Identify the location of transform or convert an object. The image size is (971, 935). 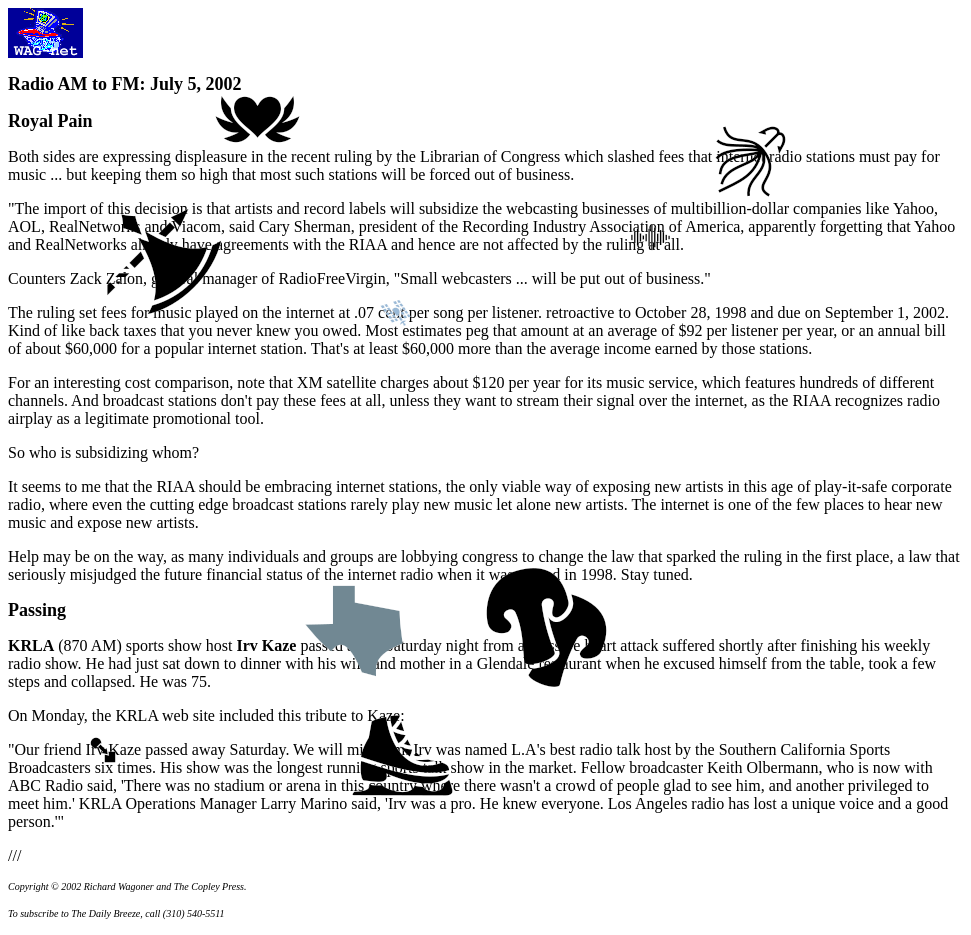
(103, 750).